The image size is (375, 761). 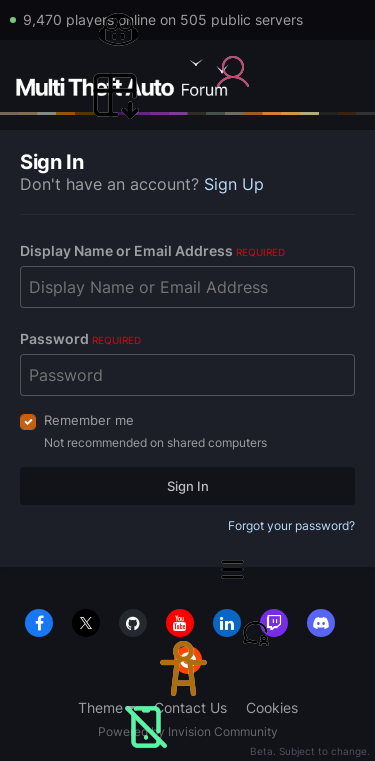 I want to click on disable mobile device, so click(x=146, y=727).